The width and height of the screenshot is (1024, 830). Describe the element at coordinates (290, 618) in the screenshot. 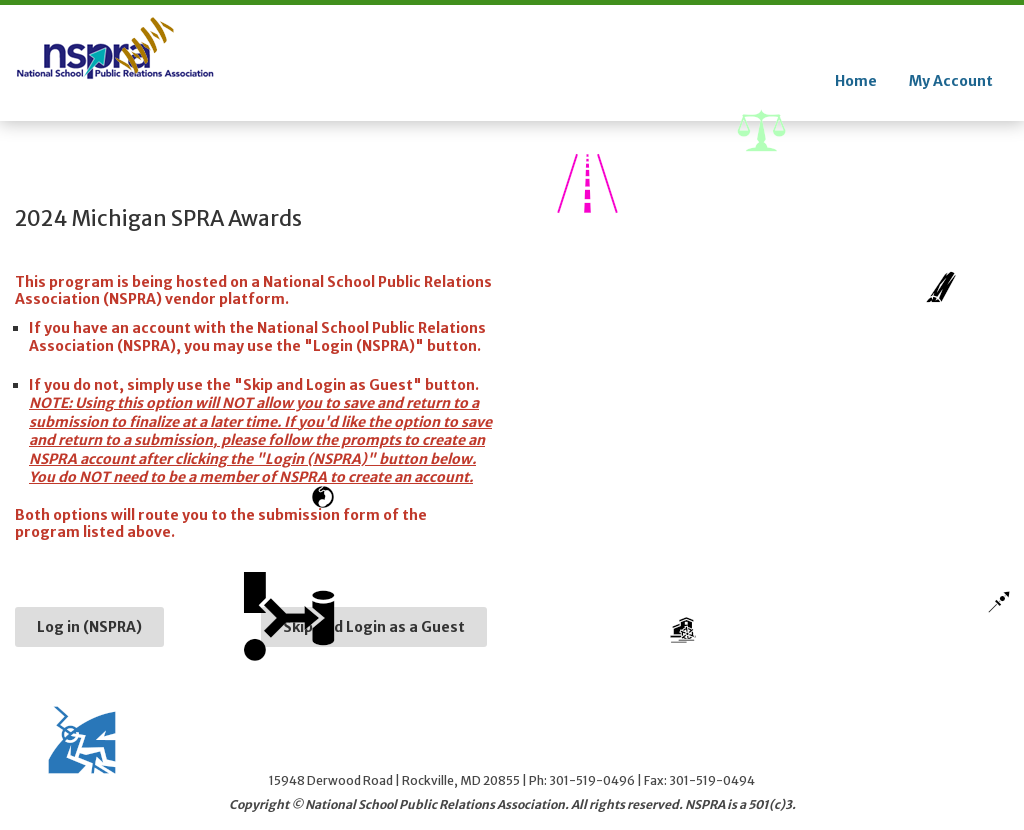

I see `open the crafting menu` at that location.